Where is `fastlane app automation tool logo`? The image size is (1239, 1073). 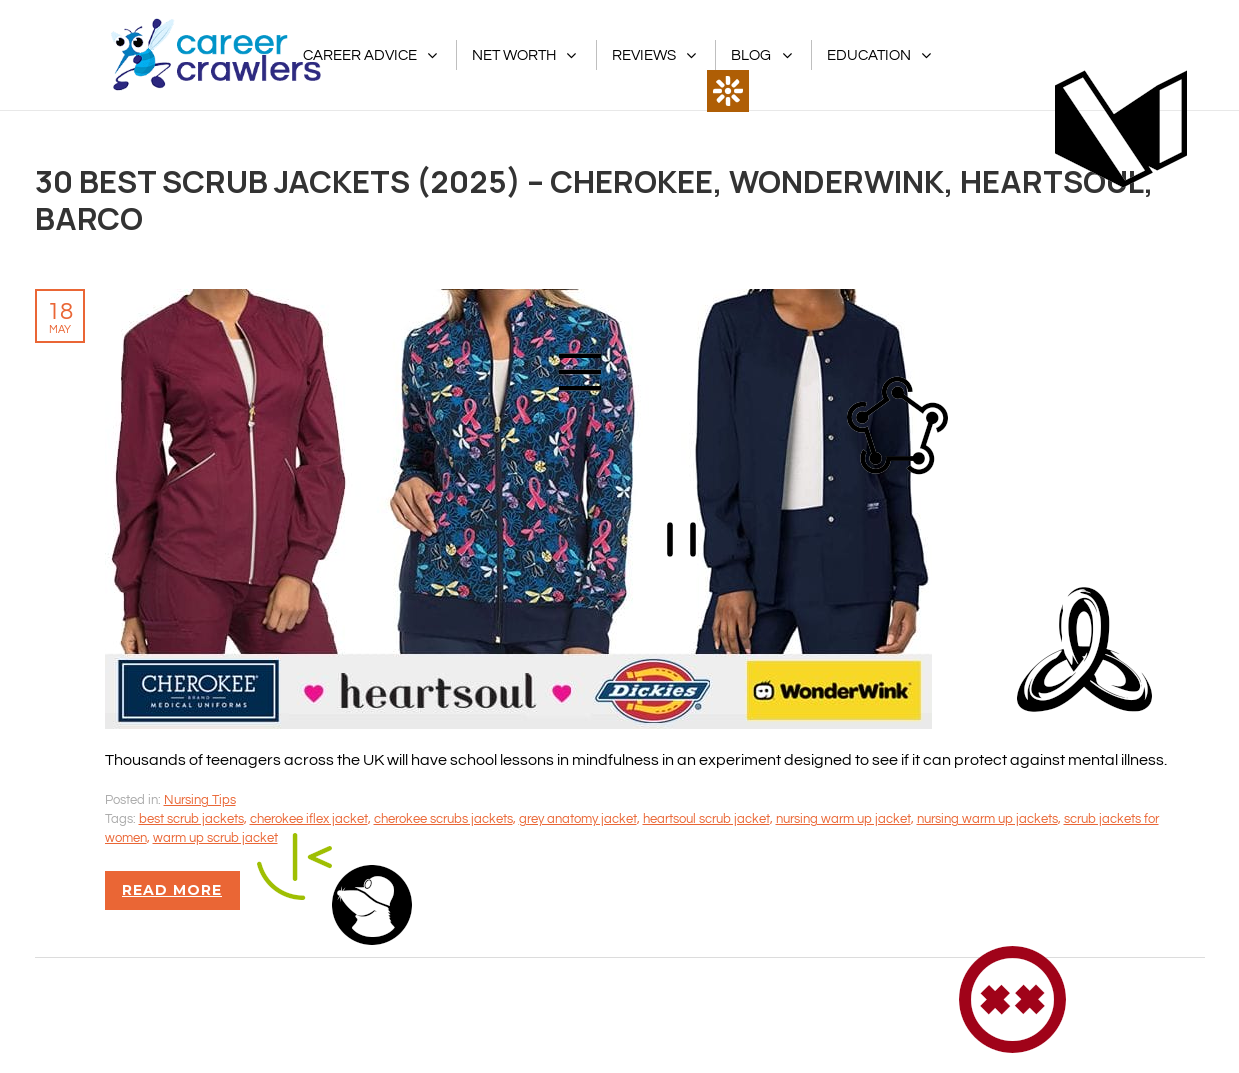 fastlane app automation tool logo is located at coordinates (897, 425).